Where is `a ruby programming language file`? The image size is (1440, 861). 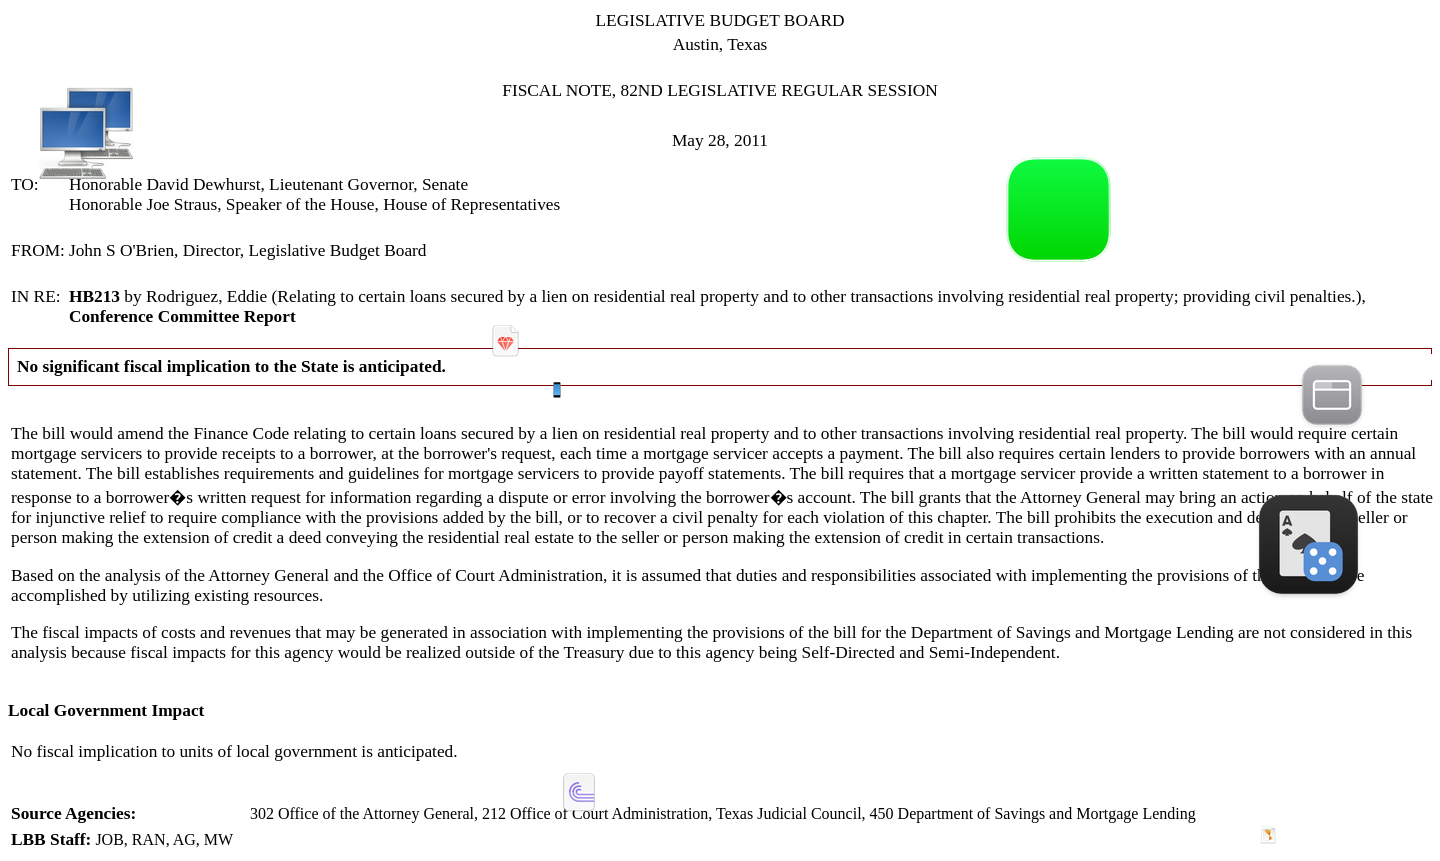
a ruby programming language file is located at coordinates (505, 340).